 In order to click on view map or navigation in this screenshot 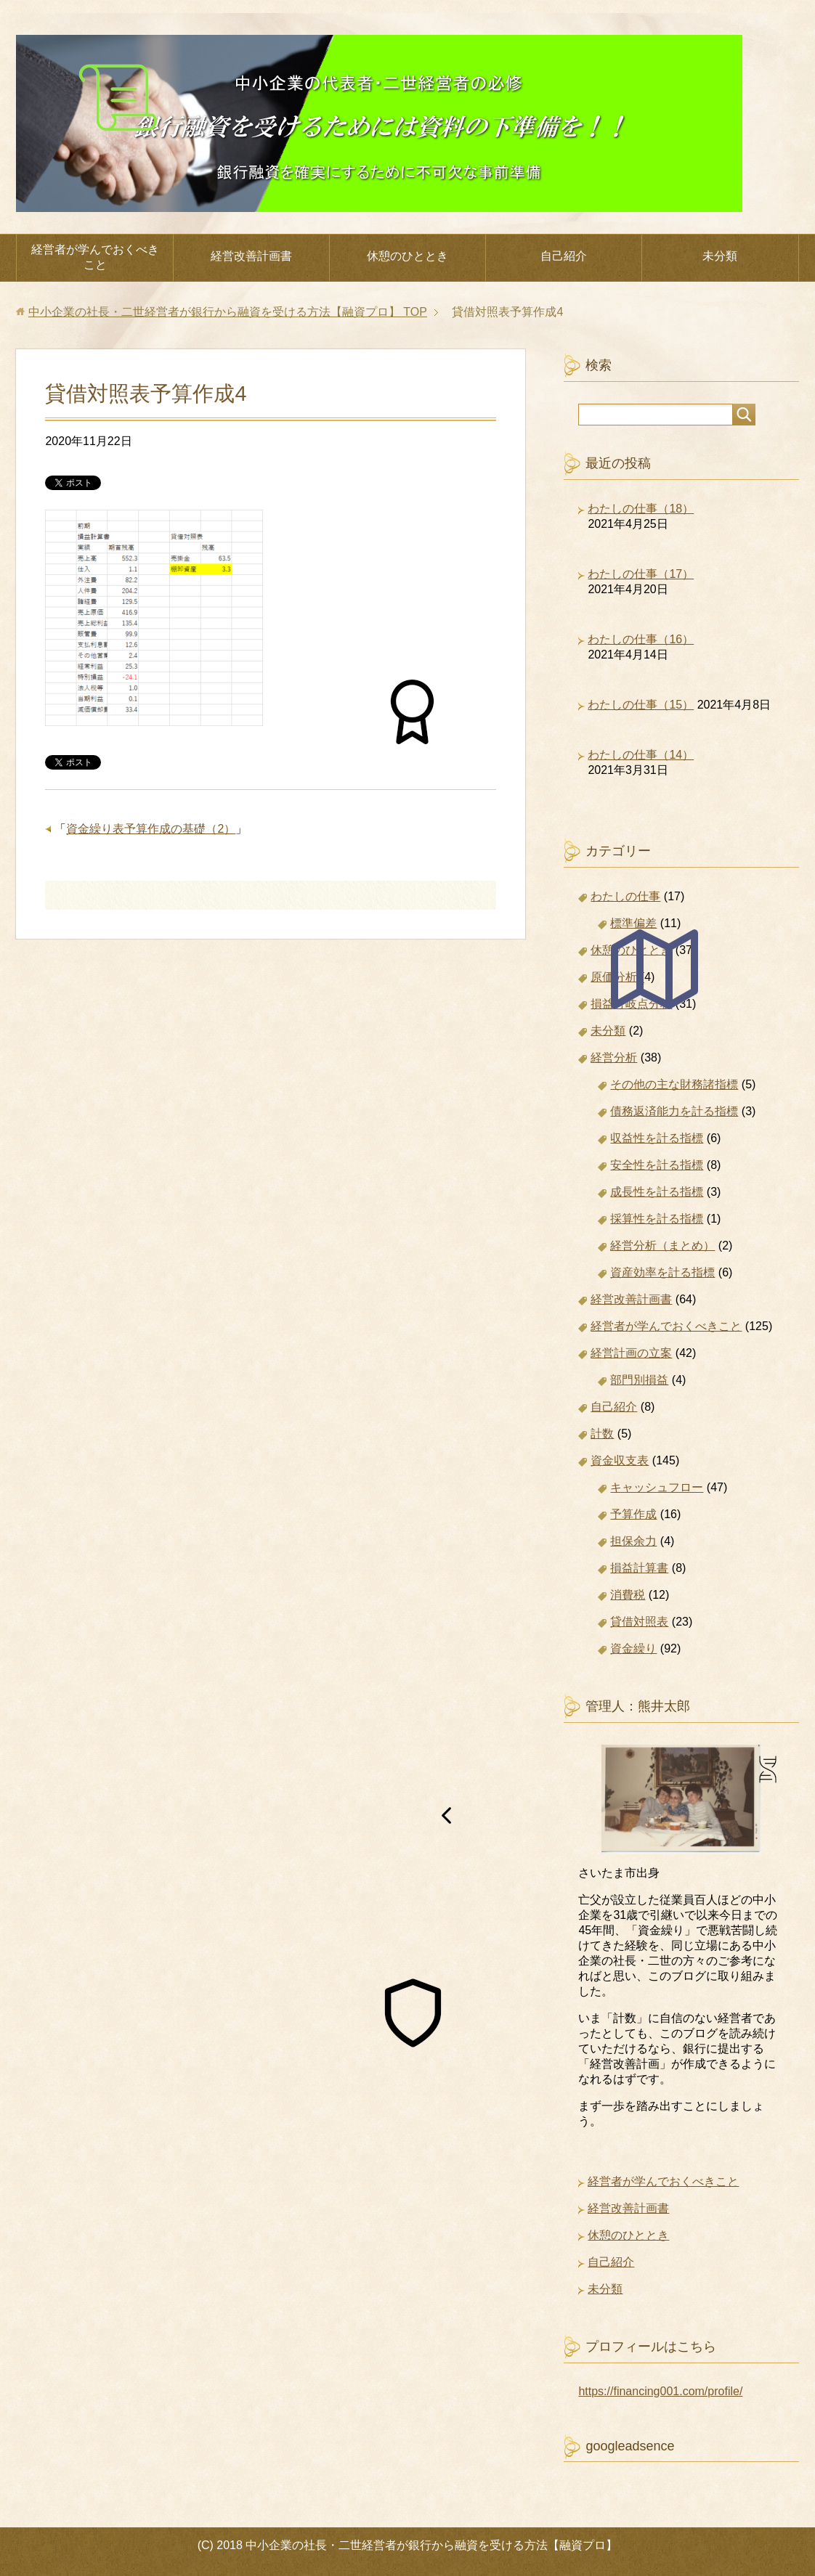, I will do `click(654, 969)`.